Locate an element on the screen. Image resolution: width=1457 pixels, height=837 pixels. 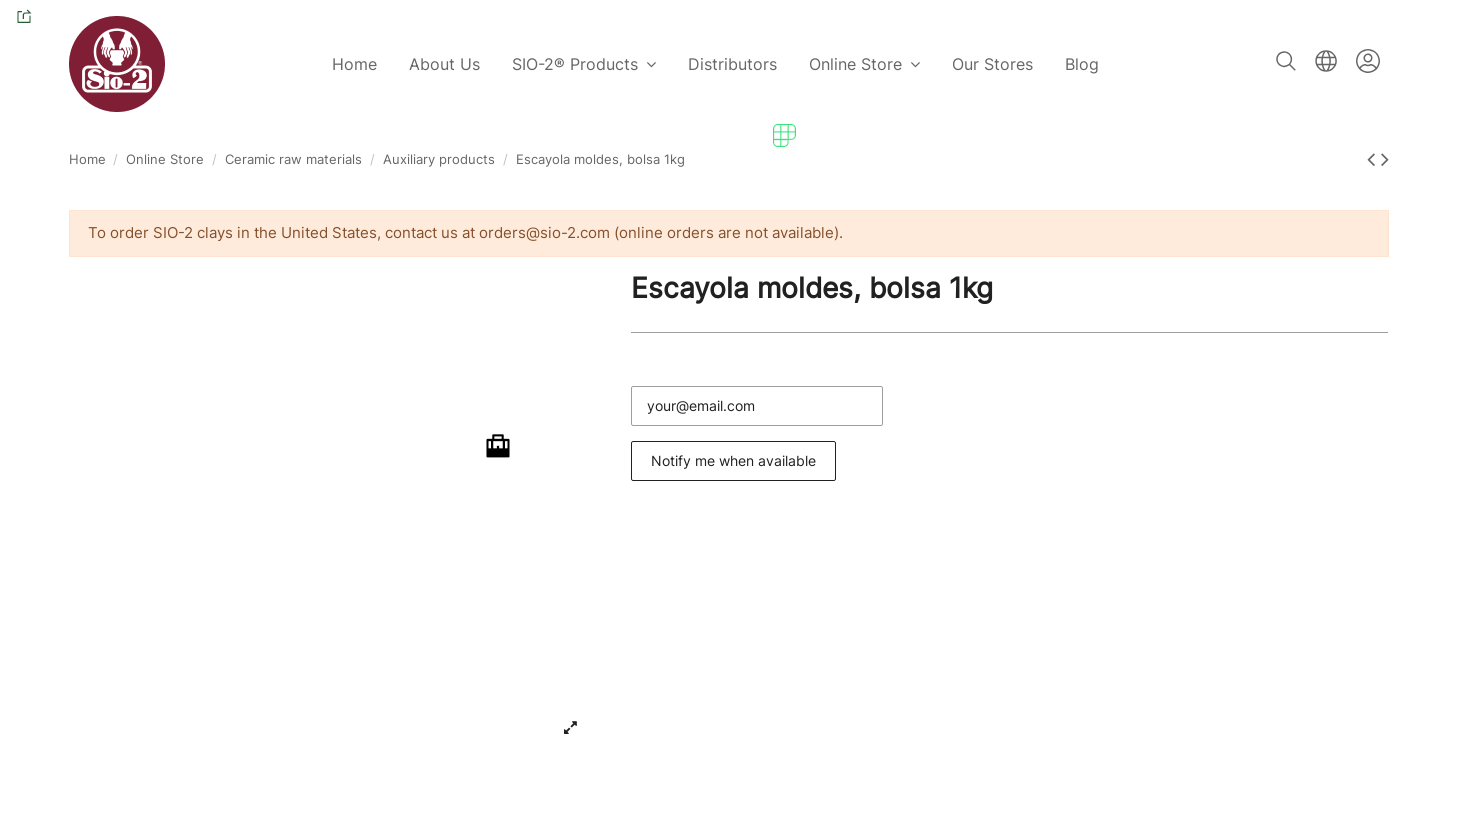
share content to another app or platform is located at coordinates (24, 17).